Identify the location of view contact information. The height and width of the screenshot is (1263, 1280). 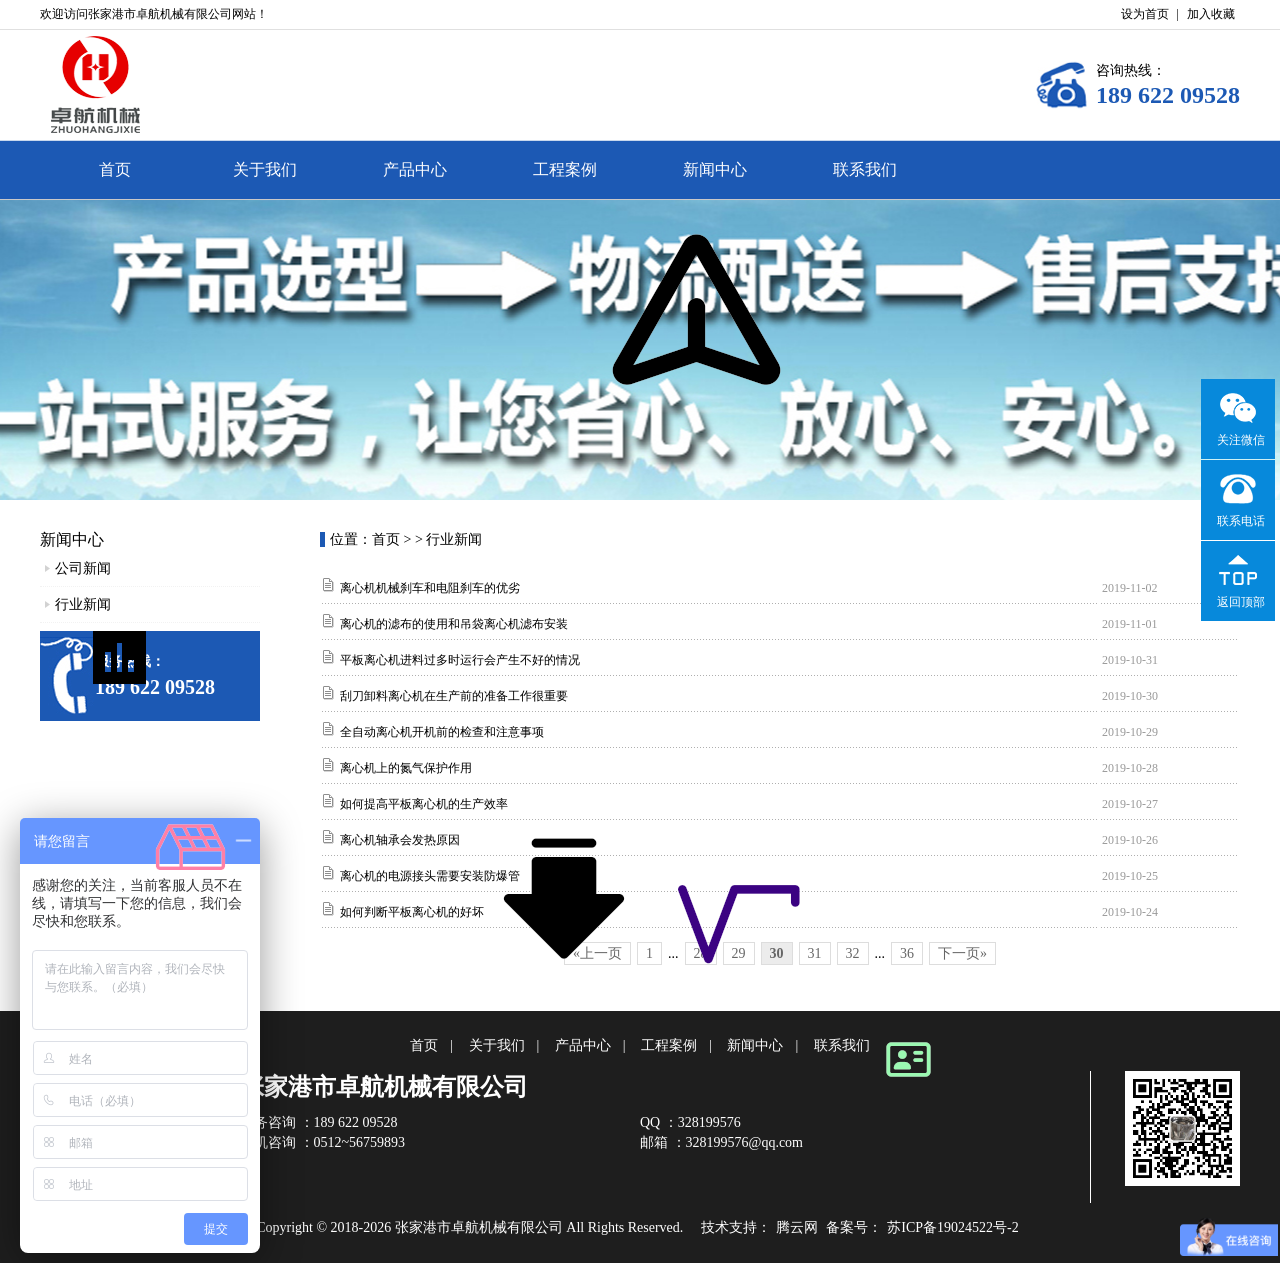
(908, 1059).